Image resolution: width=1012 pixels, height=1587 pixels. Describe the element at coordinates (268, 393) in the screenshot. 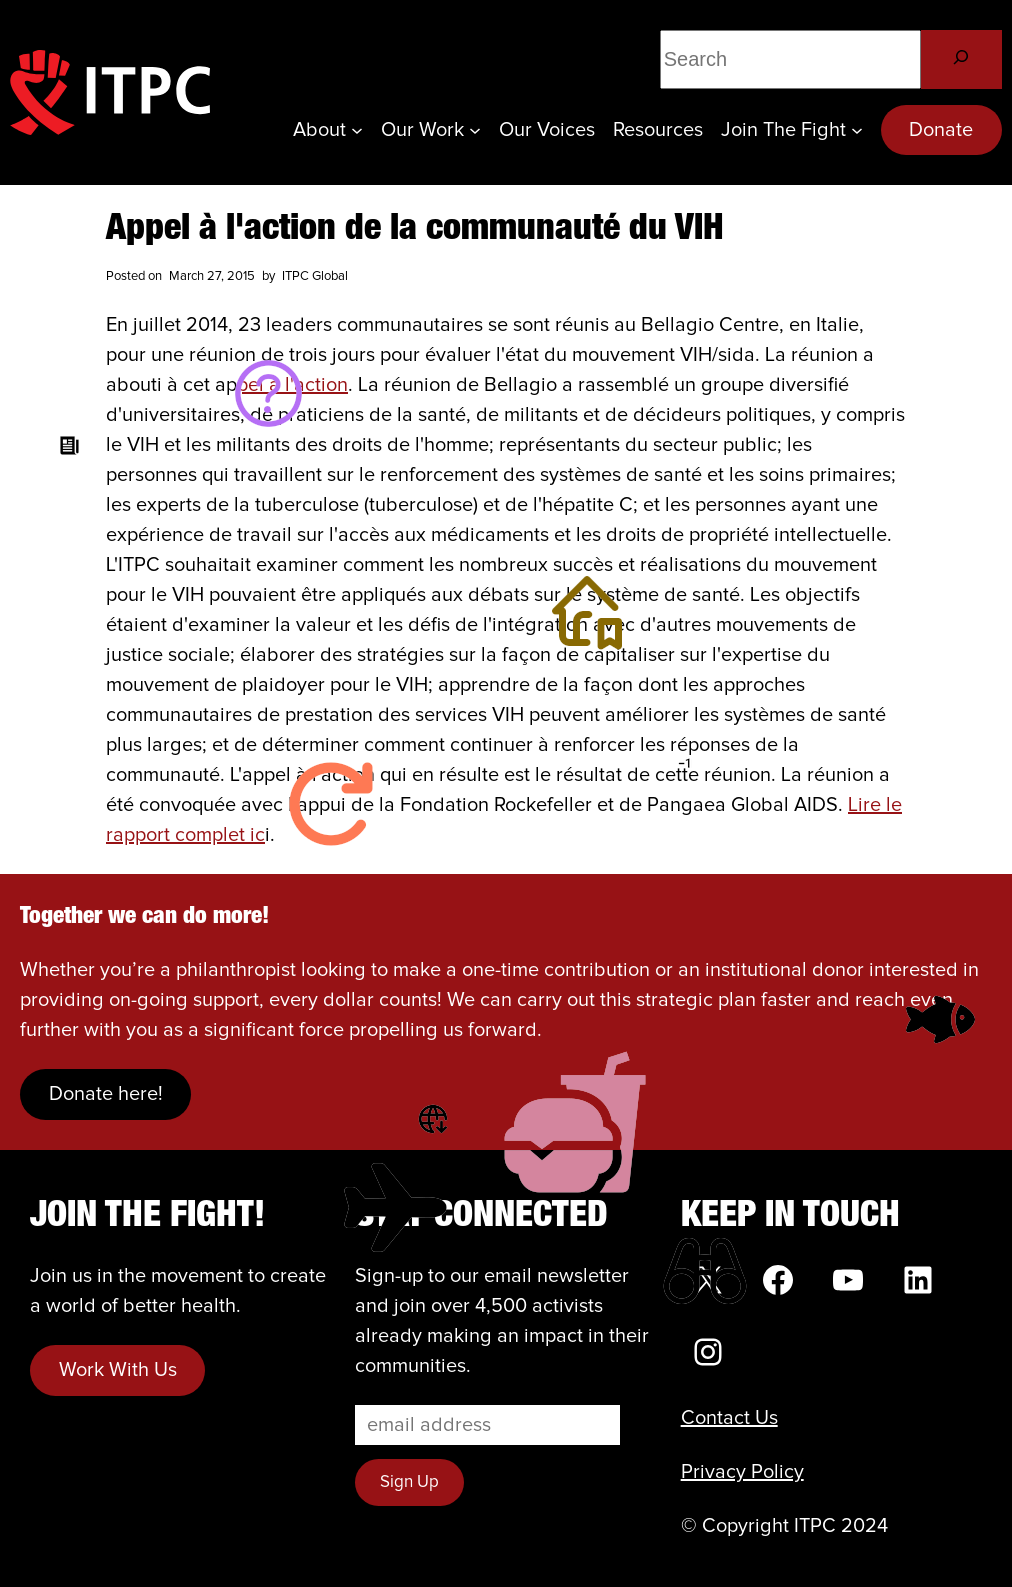

I see `access help or support information` at that location.